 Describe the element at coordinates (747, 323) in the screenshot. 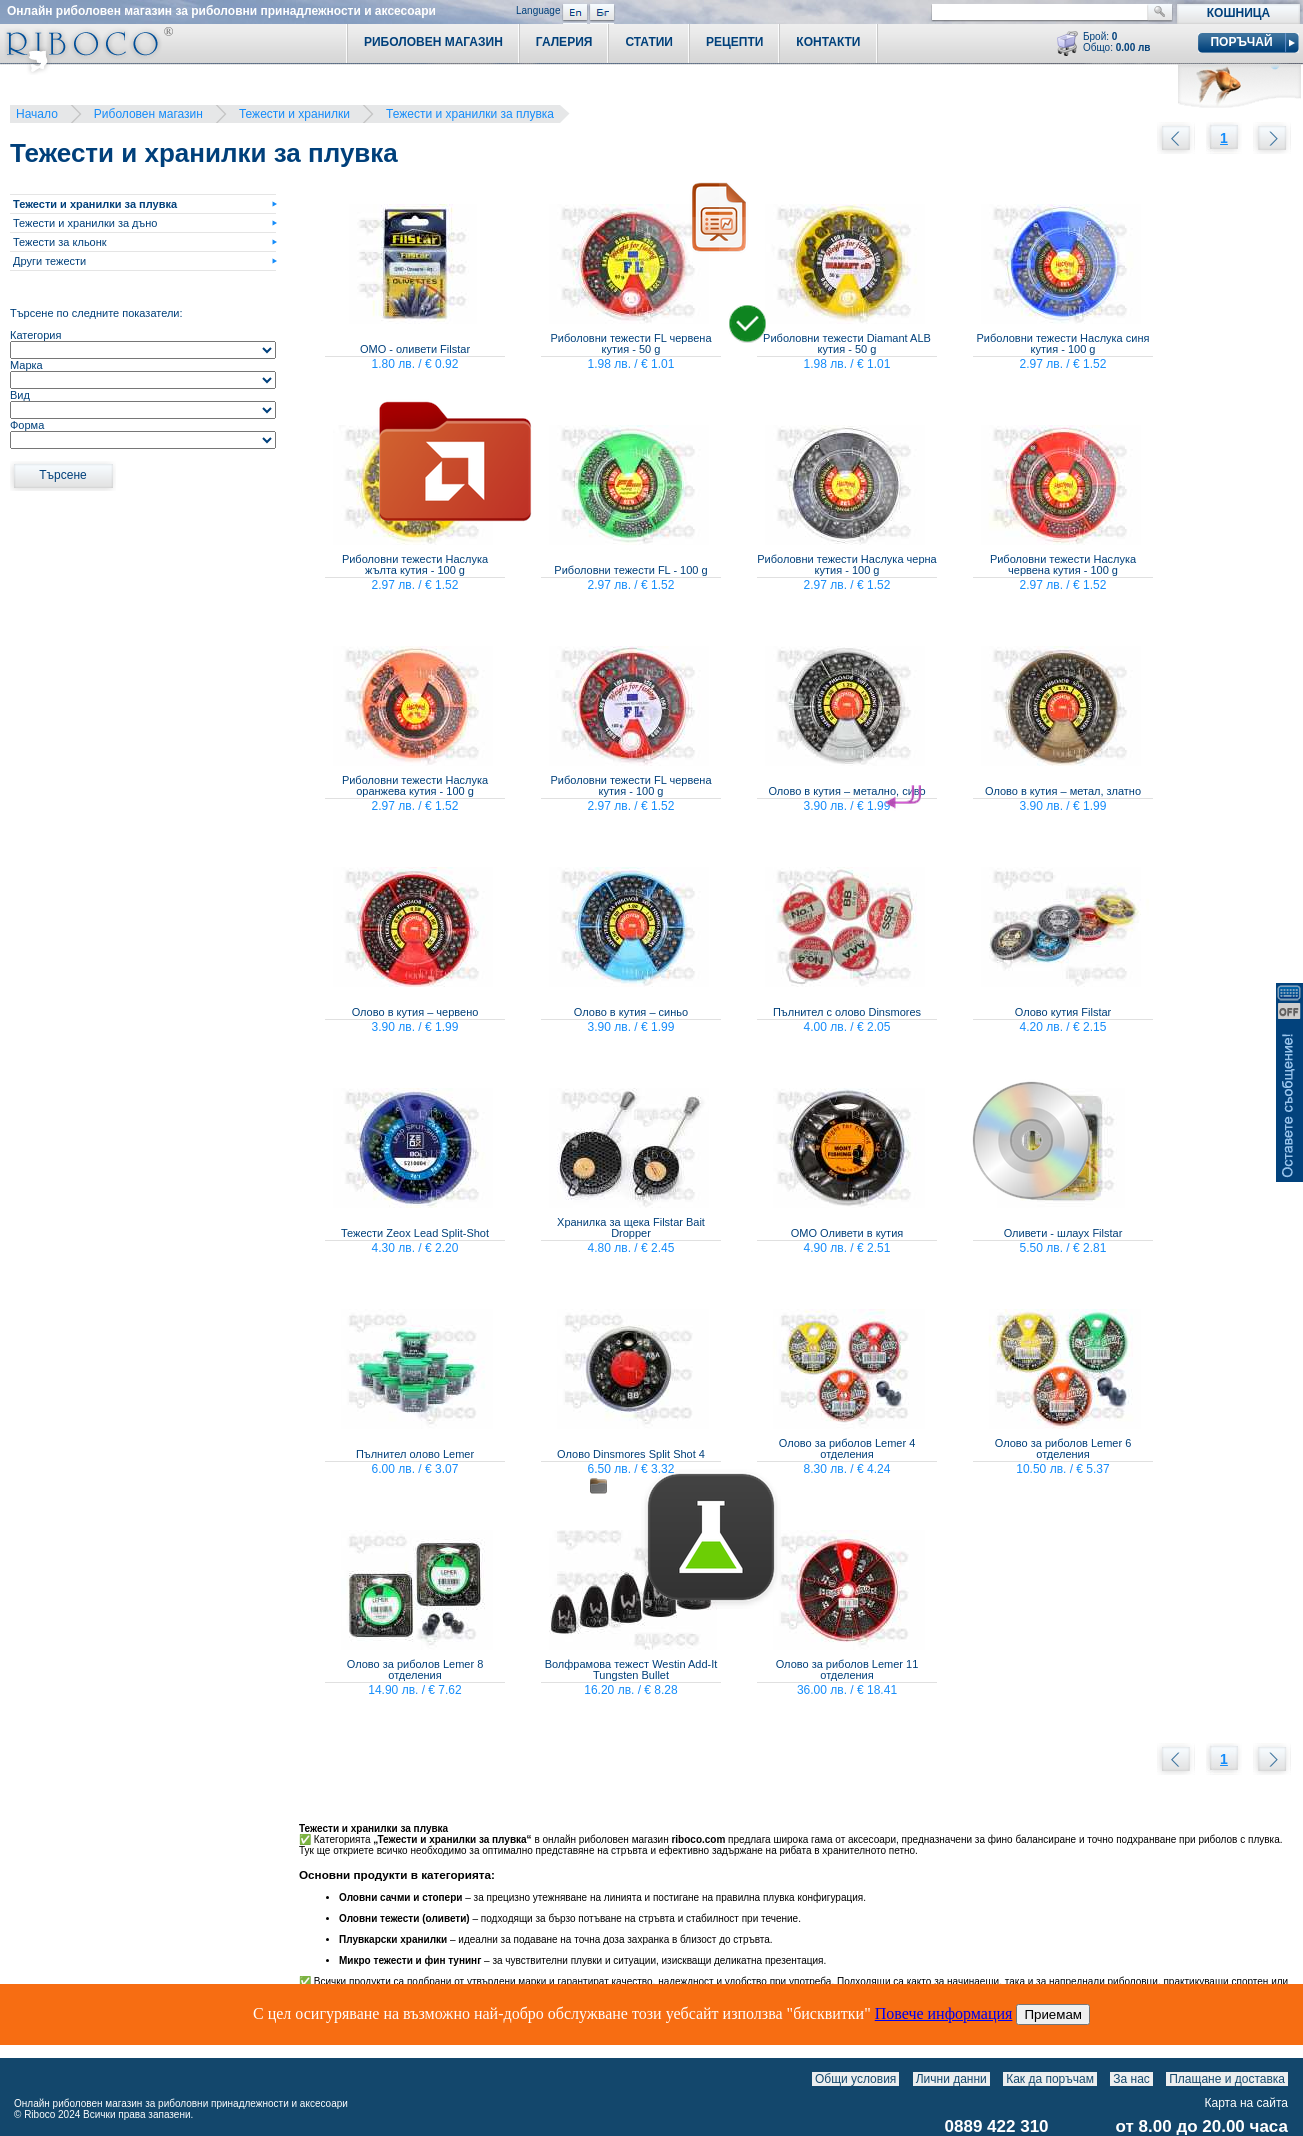

I see `indicates dropbox file is fully synced` at that location.